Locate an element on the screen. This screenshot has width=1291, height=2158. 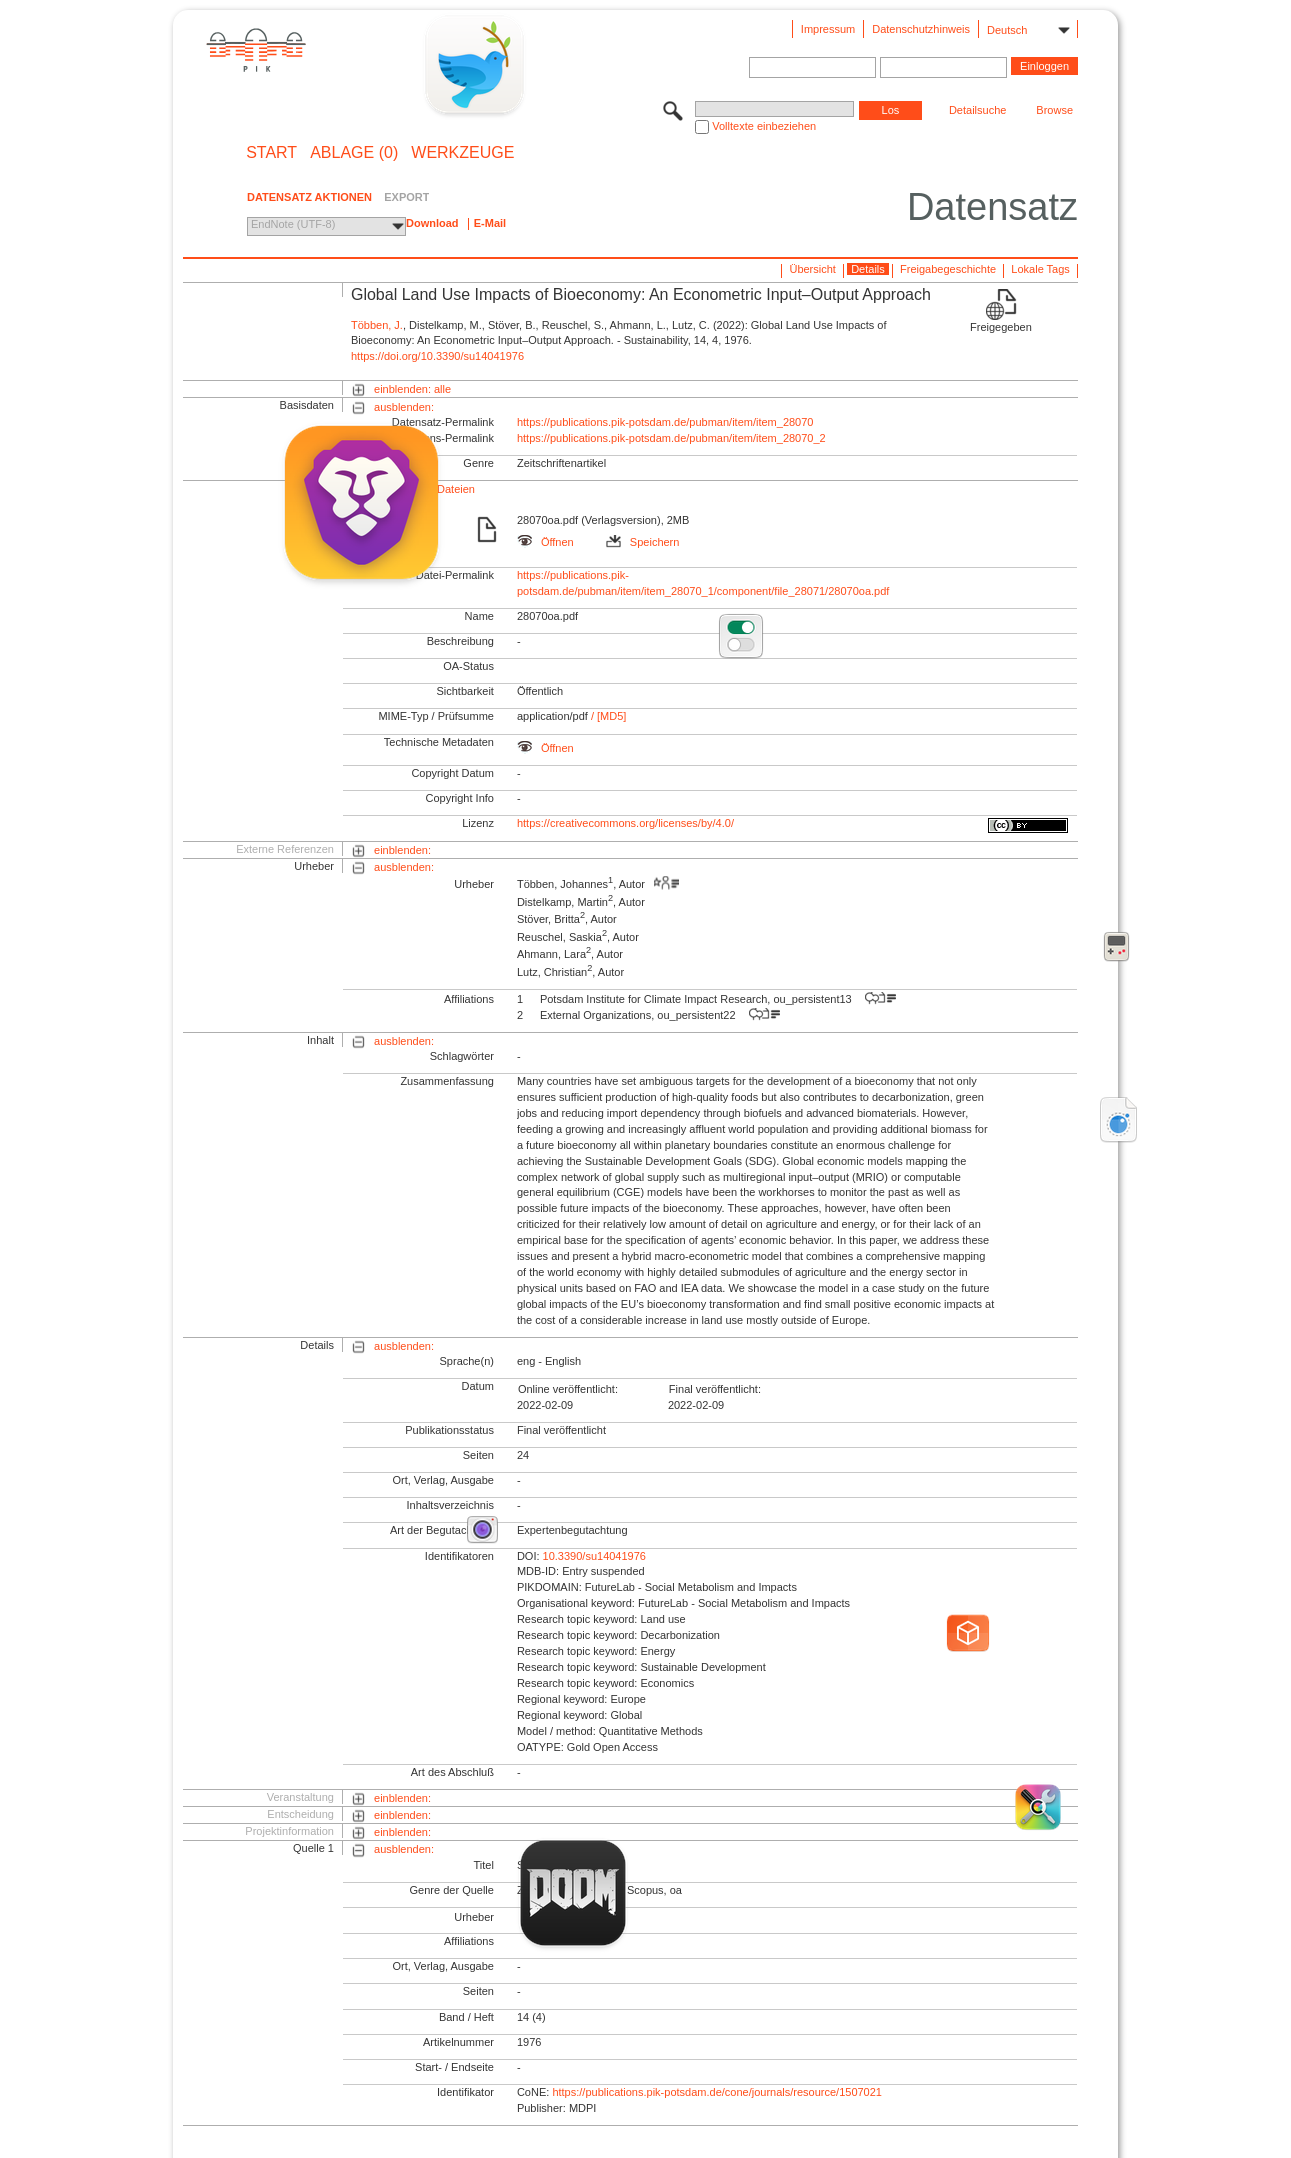
open the game center or gaming app is located at coordinates (1116, 946).